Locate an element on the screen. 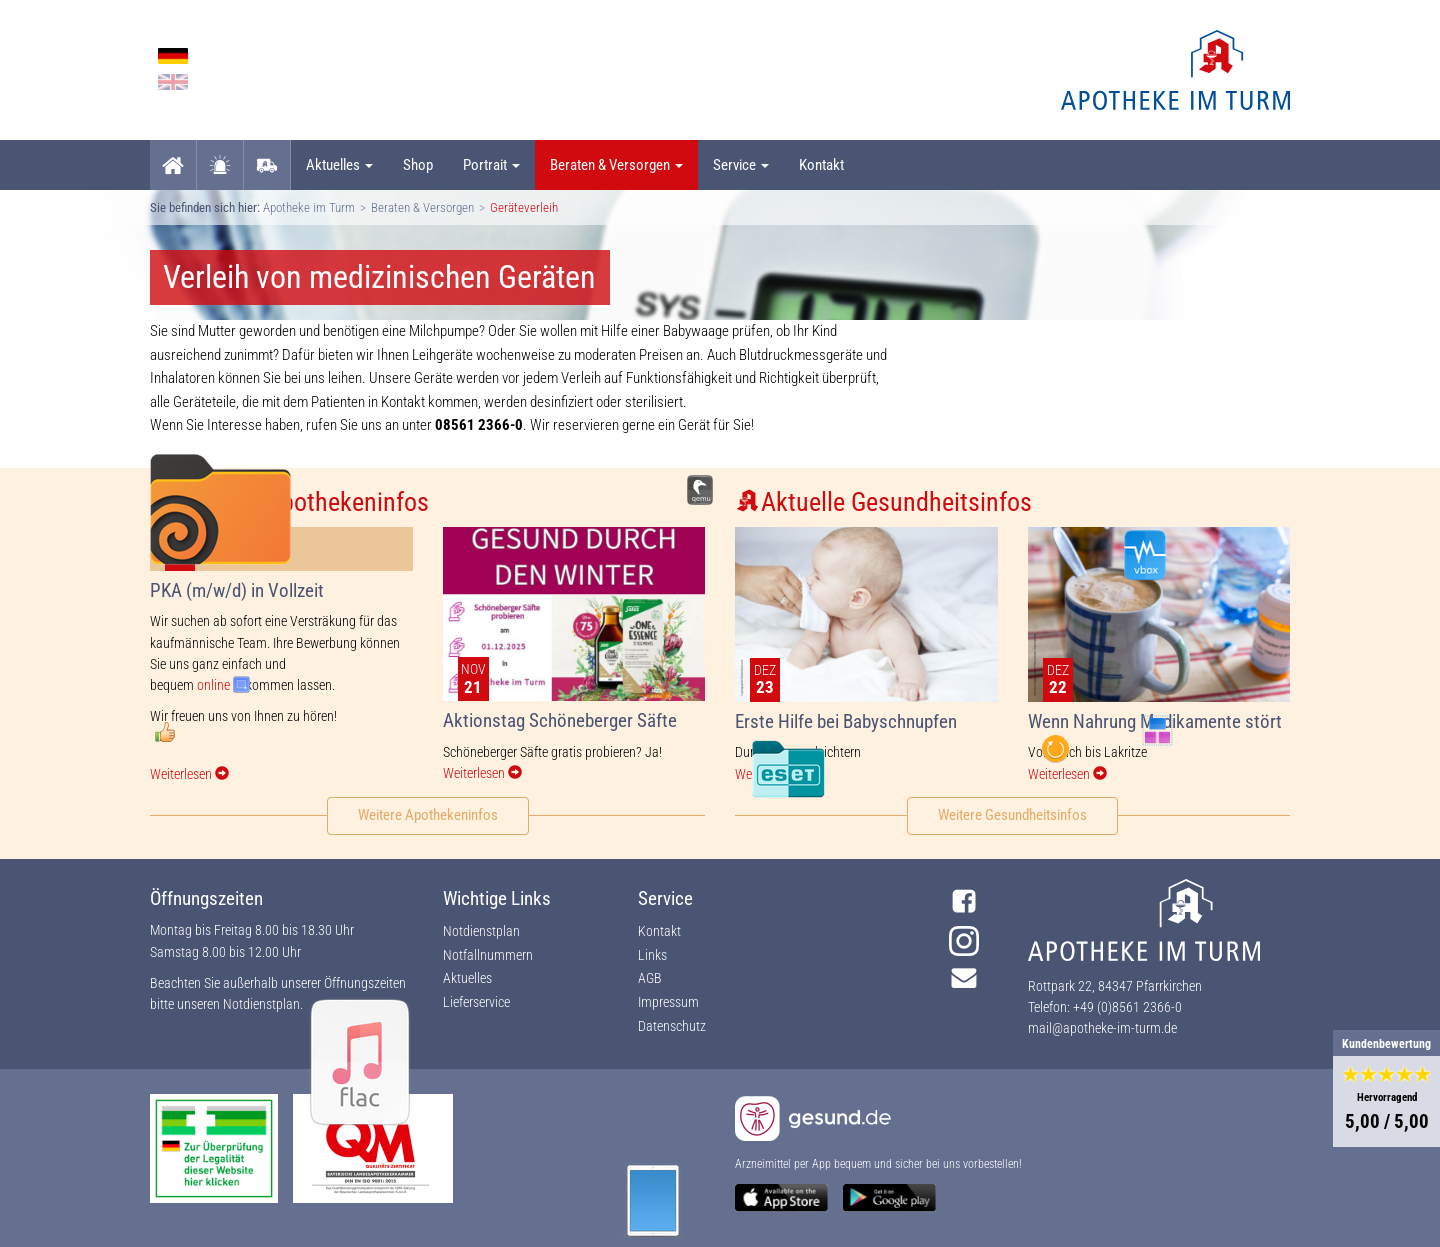 The height and width of the screenshot is (1247, 1440). restart the system is located at coordinates (1056, 749).